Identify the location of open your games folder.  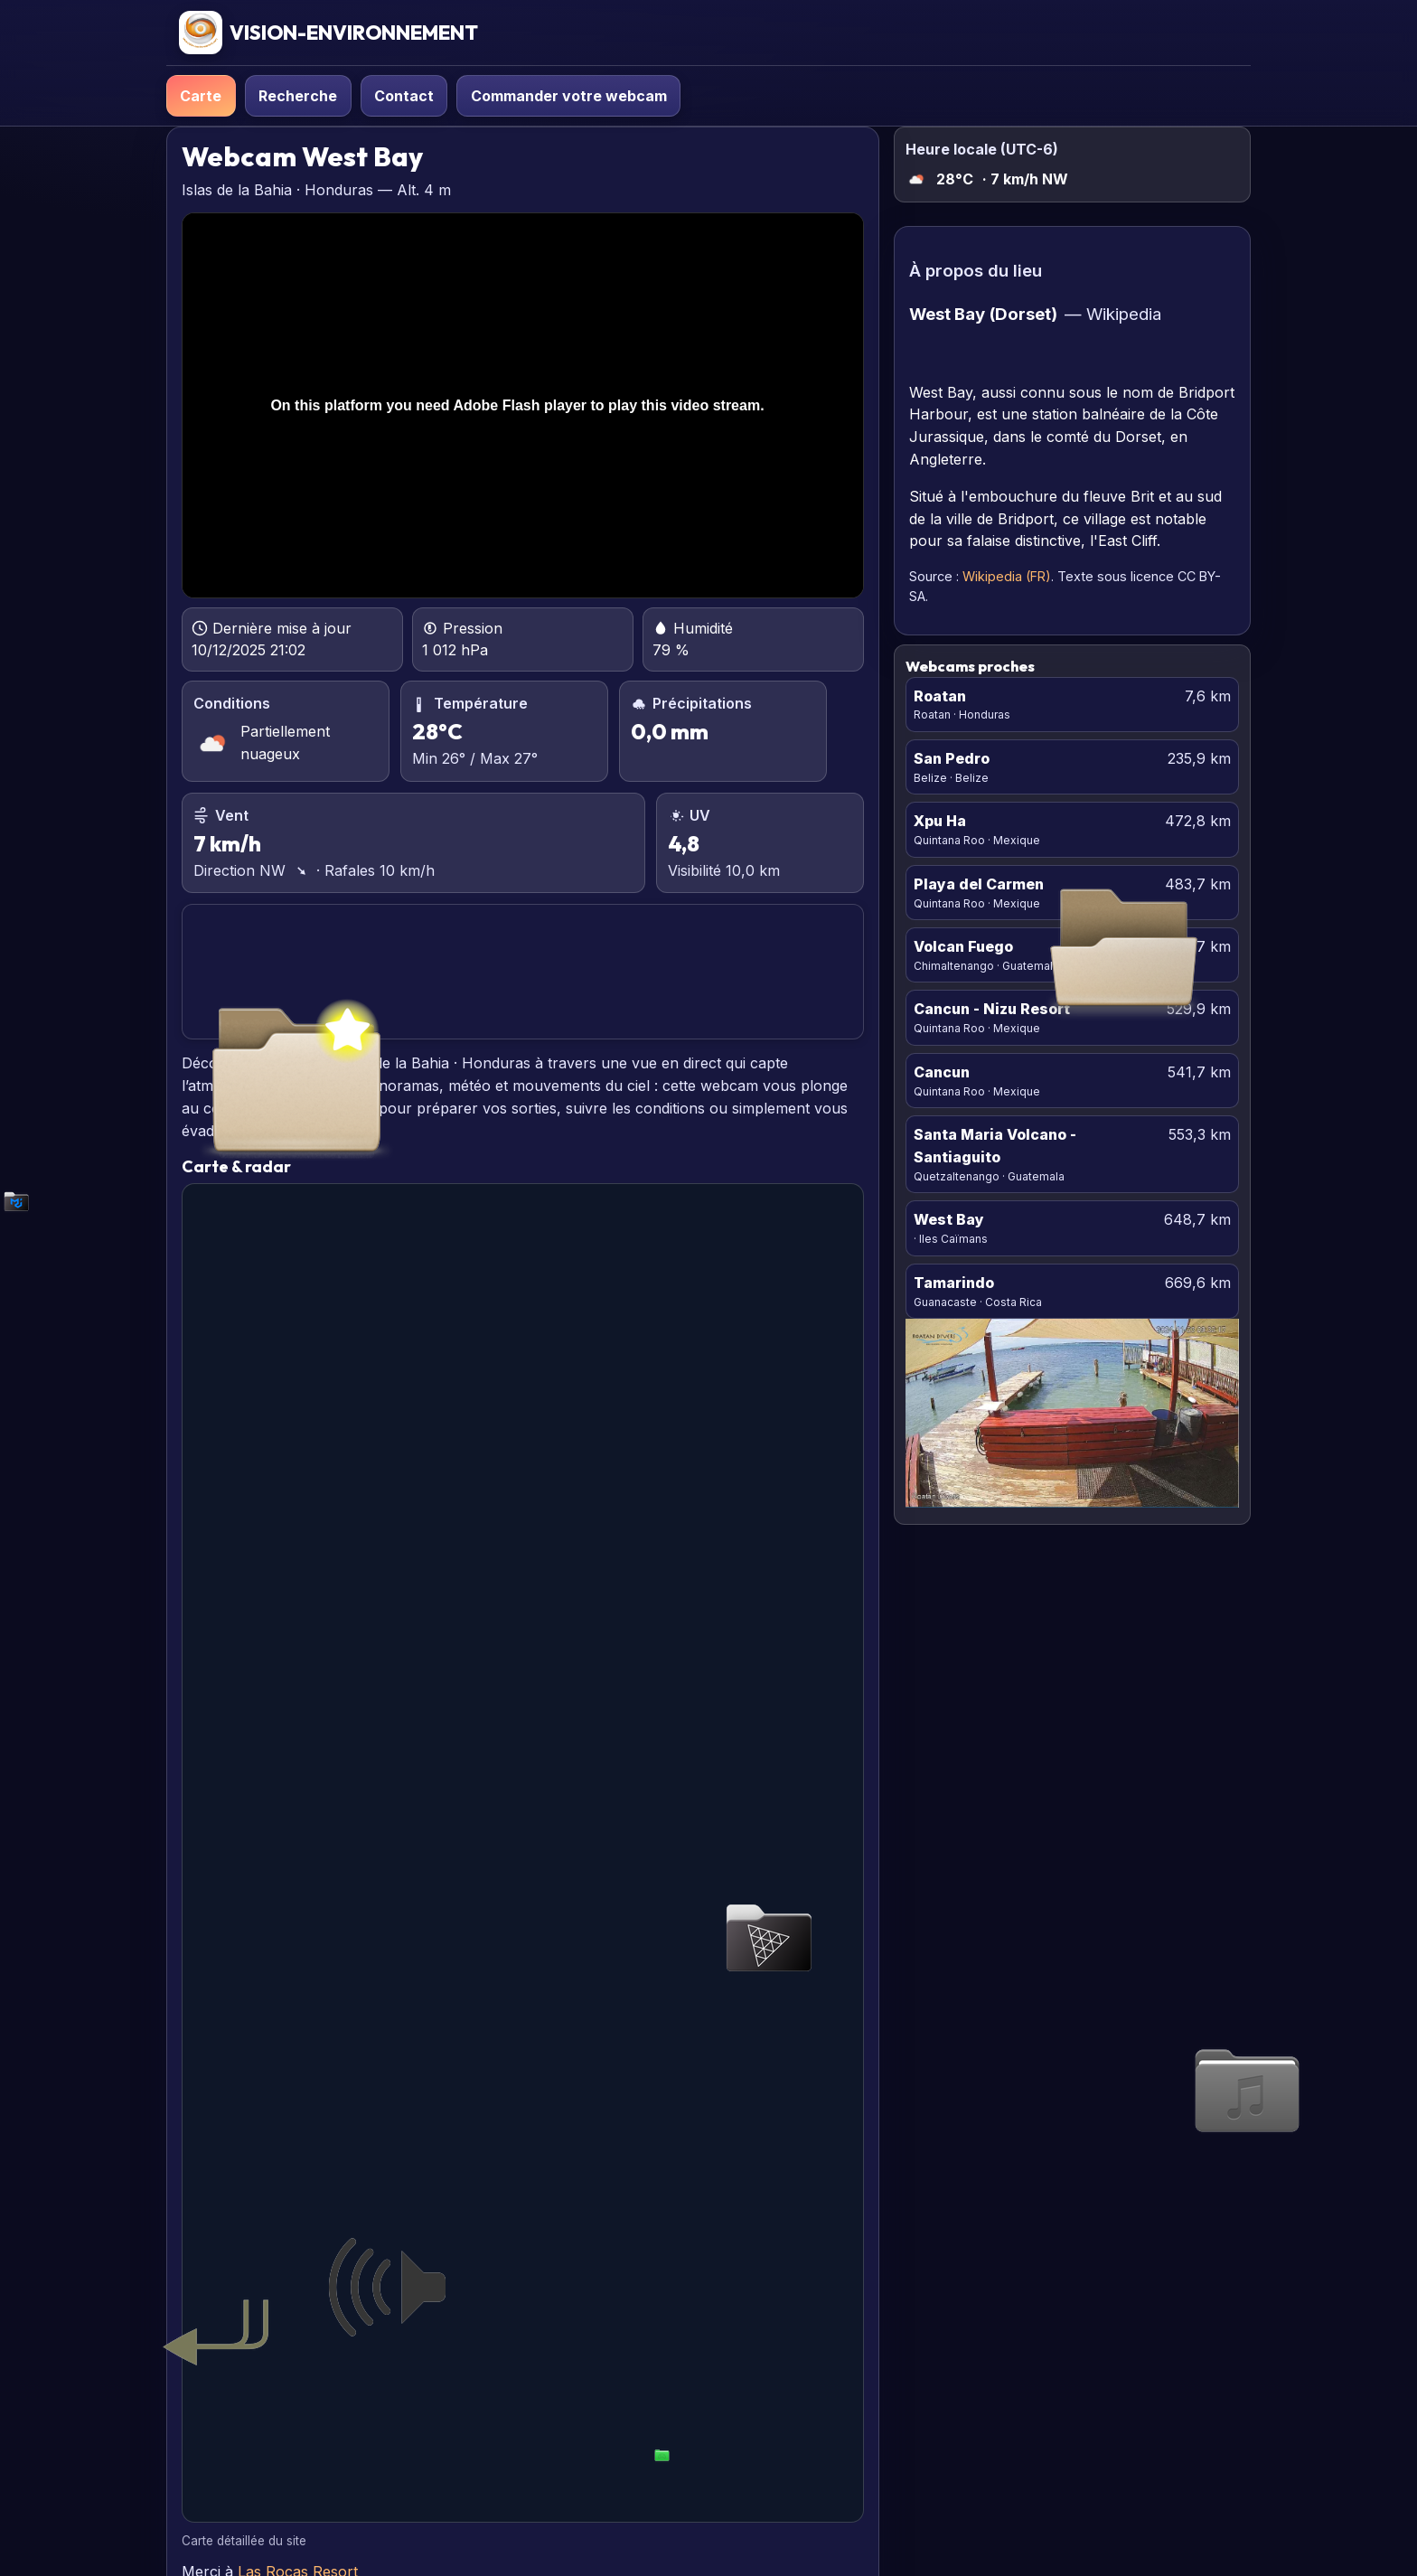
(662, 2455).